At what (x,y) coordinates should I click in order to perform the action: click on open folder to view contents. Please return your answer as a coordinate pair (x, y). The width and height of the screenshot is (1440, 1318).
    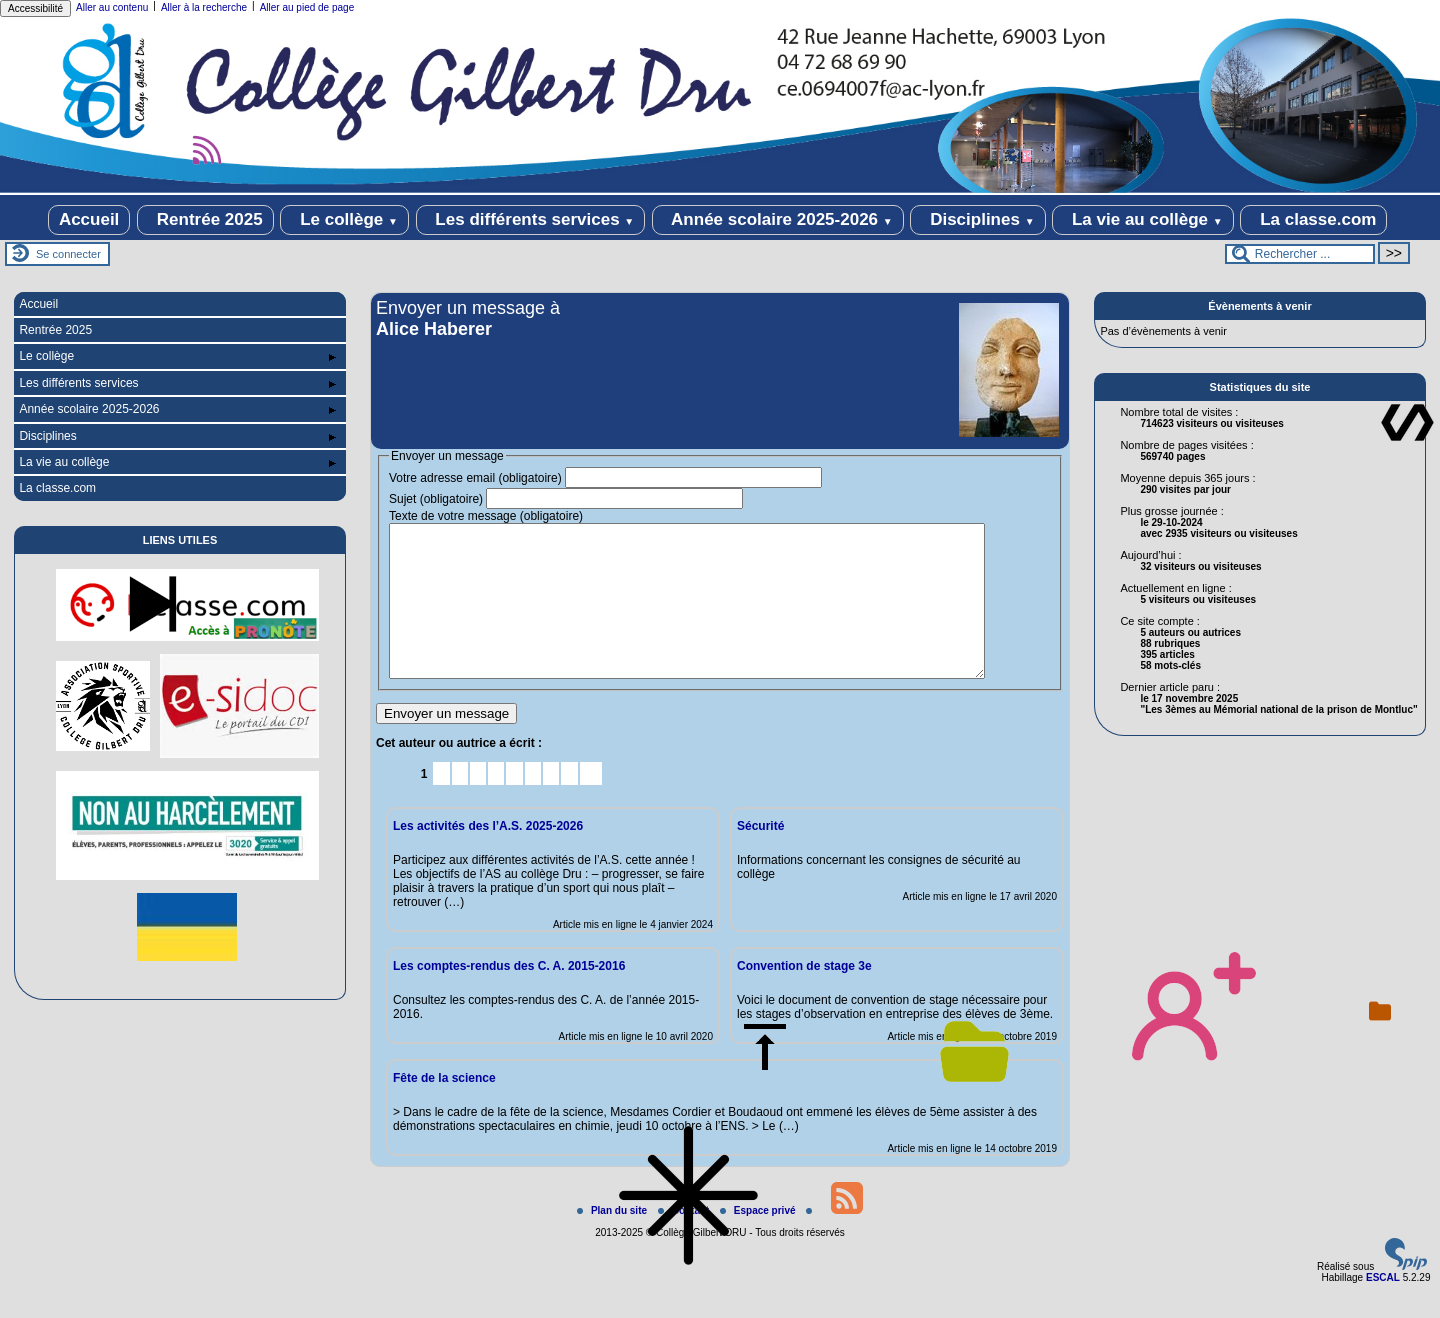
    Looking at the image, I should click on (974, 1051).